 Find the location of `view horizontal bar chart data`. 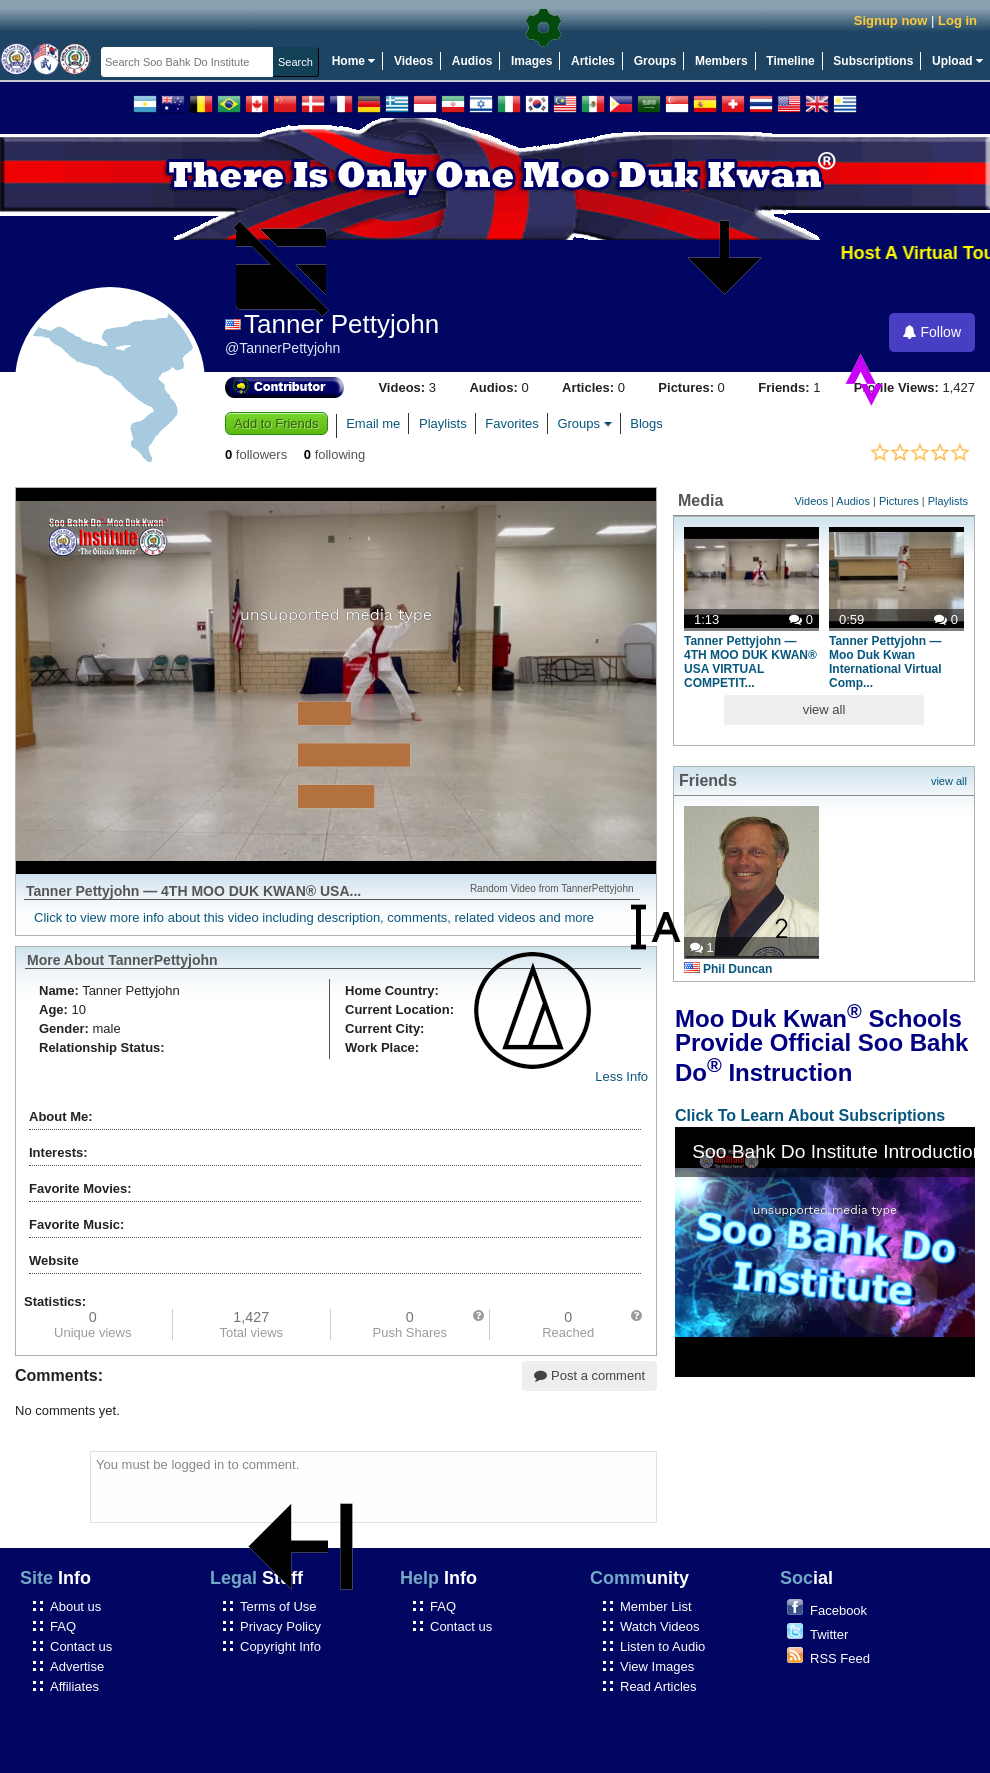

view horizontal bar chart data is located at coordinates (351, 755).